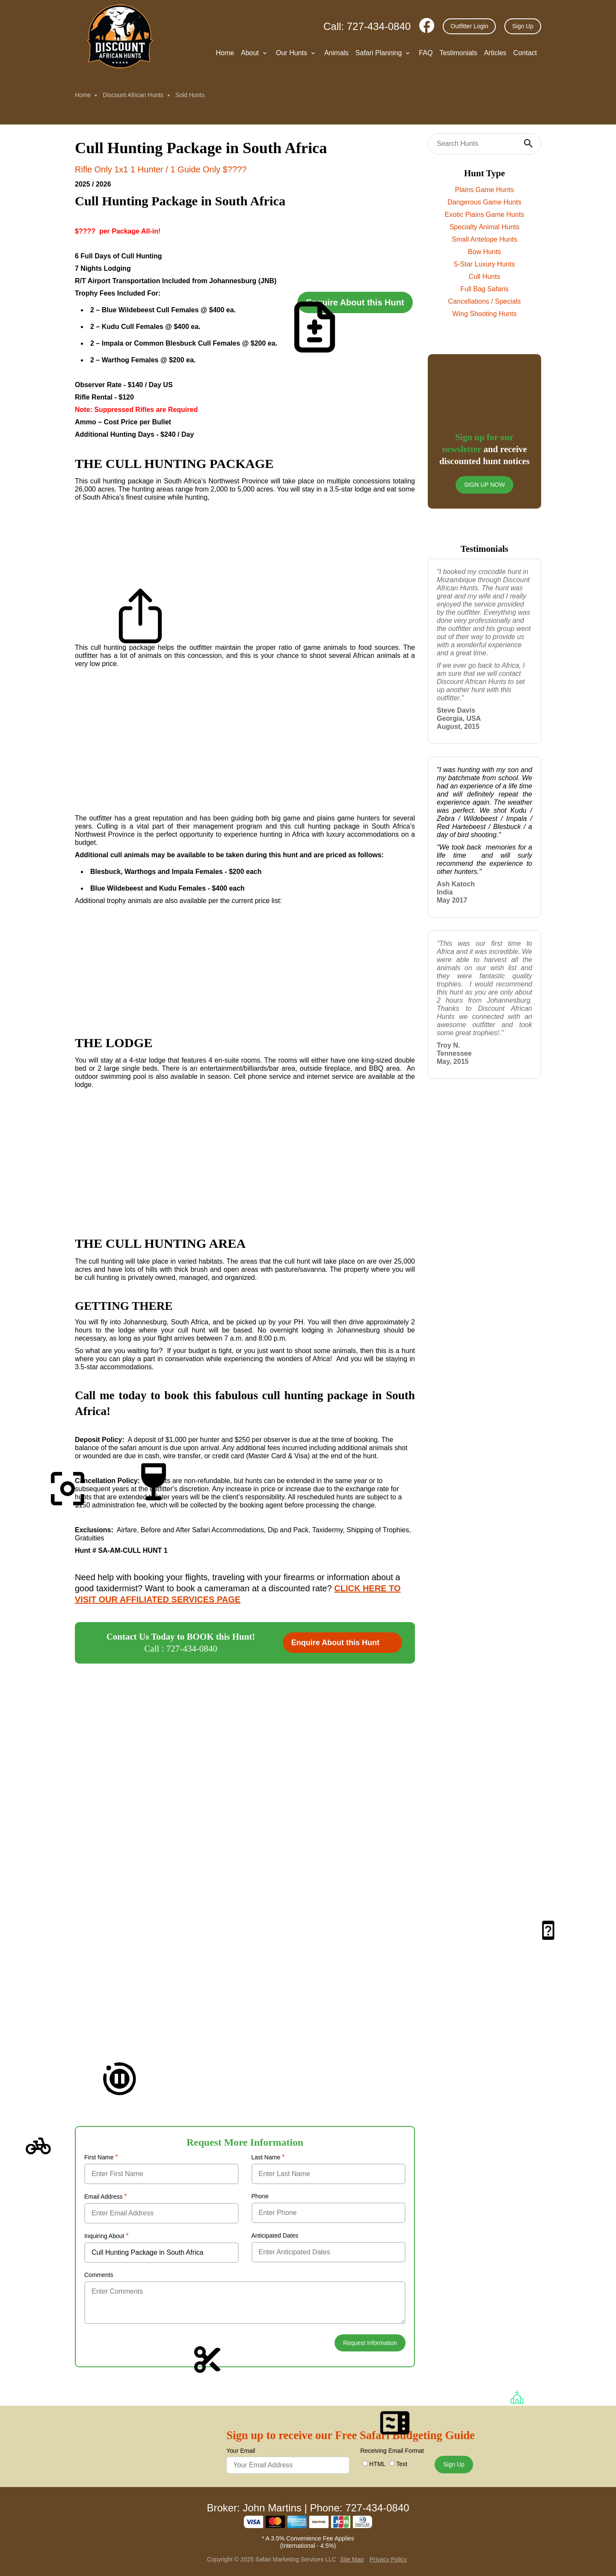 The width and height of the screenshot is (616, 2576). What do you see at coordinates (517, 2398) in the screenshot?
I see `indicates a nearby church or place of worship` at bounding box center [517, 2398].